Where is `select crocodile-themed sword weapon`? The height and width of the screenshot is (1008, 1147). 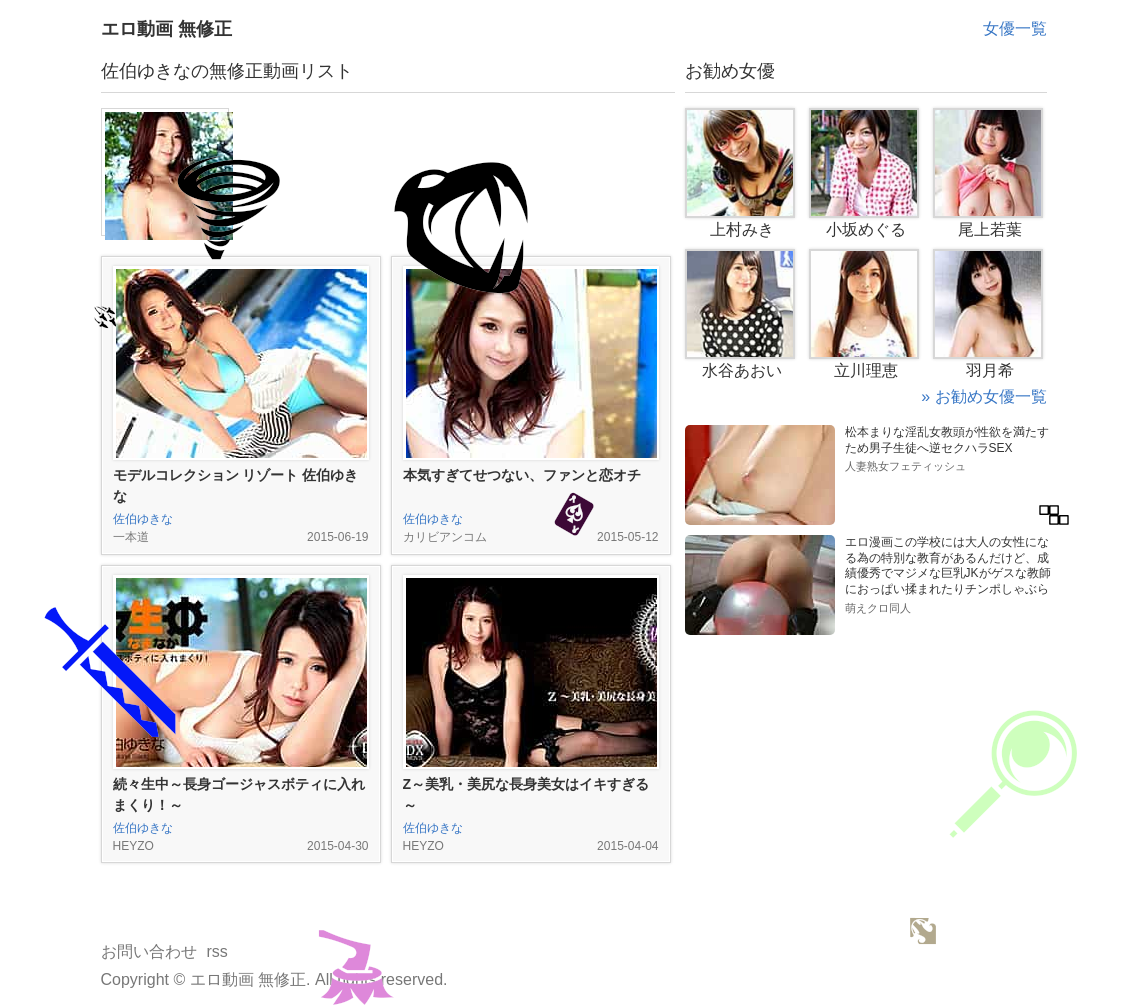
select crocodile-themed sword weapon is located at coordinates (109, 671).